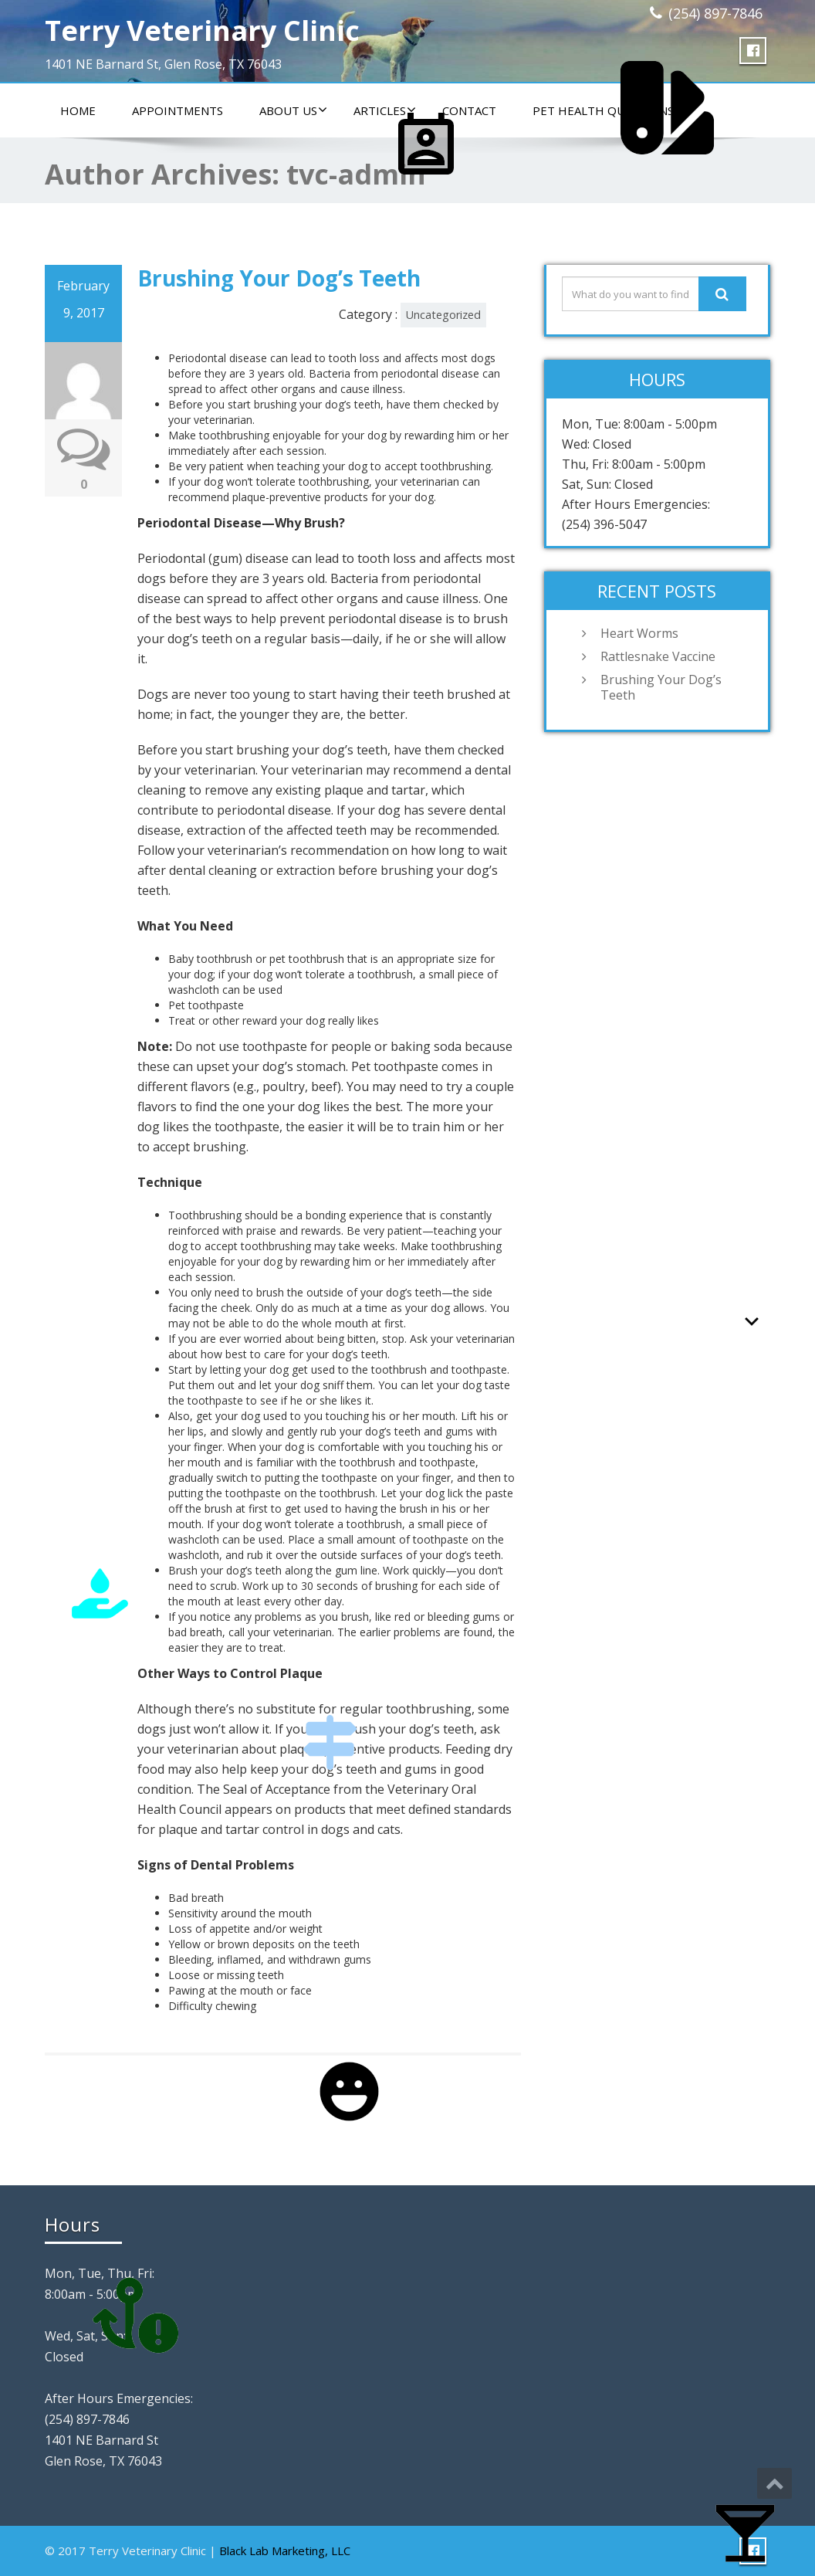 The width and height of the screenshot is (815, 2576). What do you see at coordinates (667, 107) in the screenshot?
I see `access color palette or theme options` at bounding box center [667, 107].